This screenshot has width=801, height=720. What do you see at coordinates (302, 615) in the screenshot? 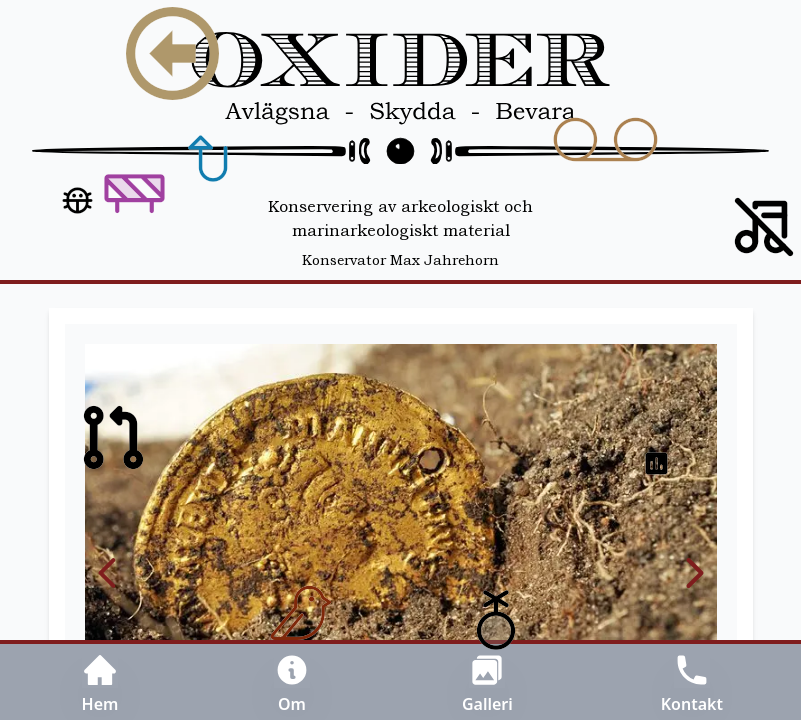
I see `access twitter or social media sharing` at bounding box center [302, 615].